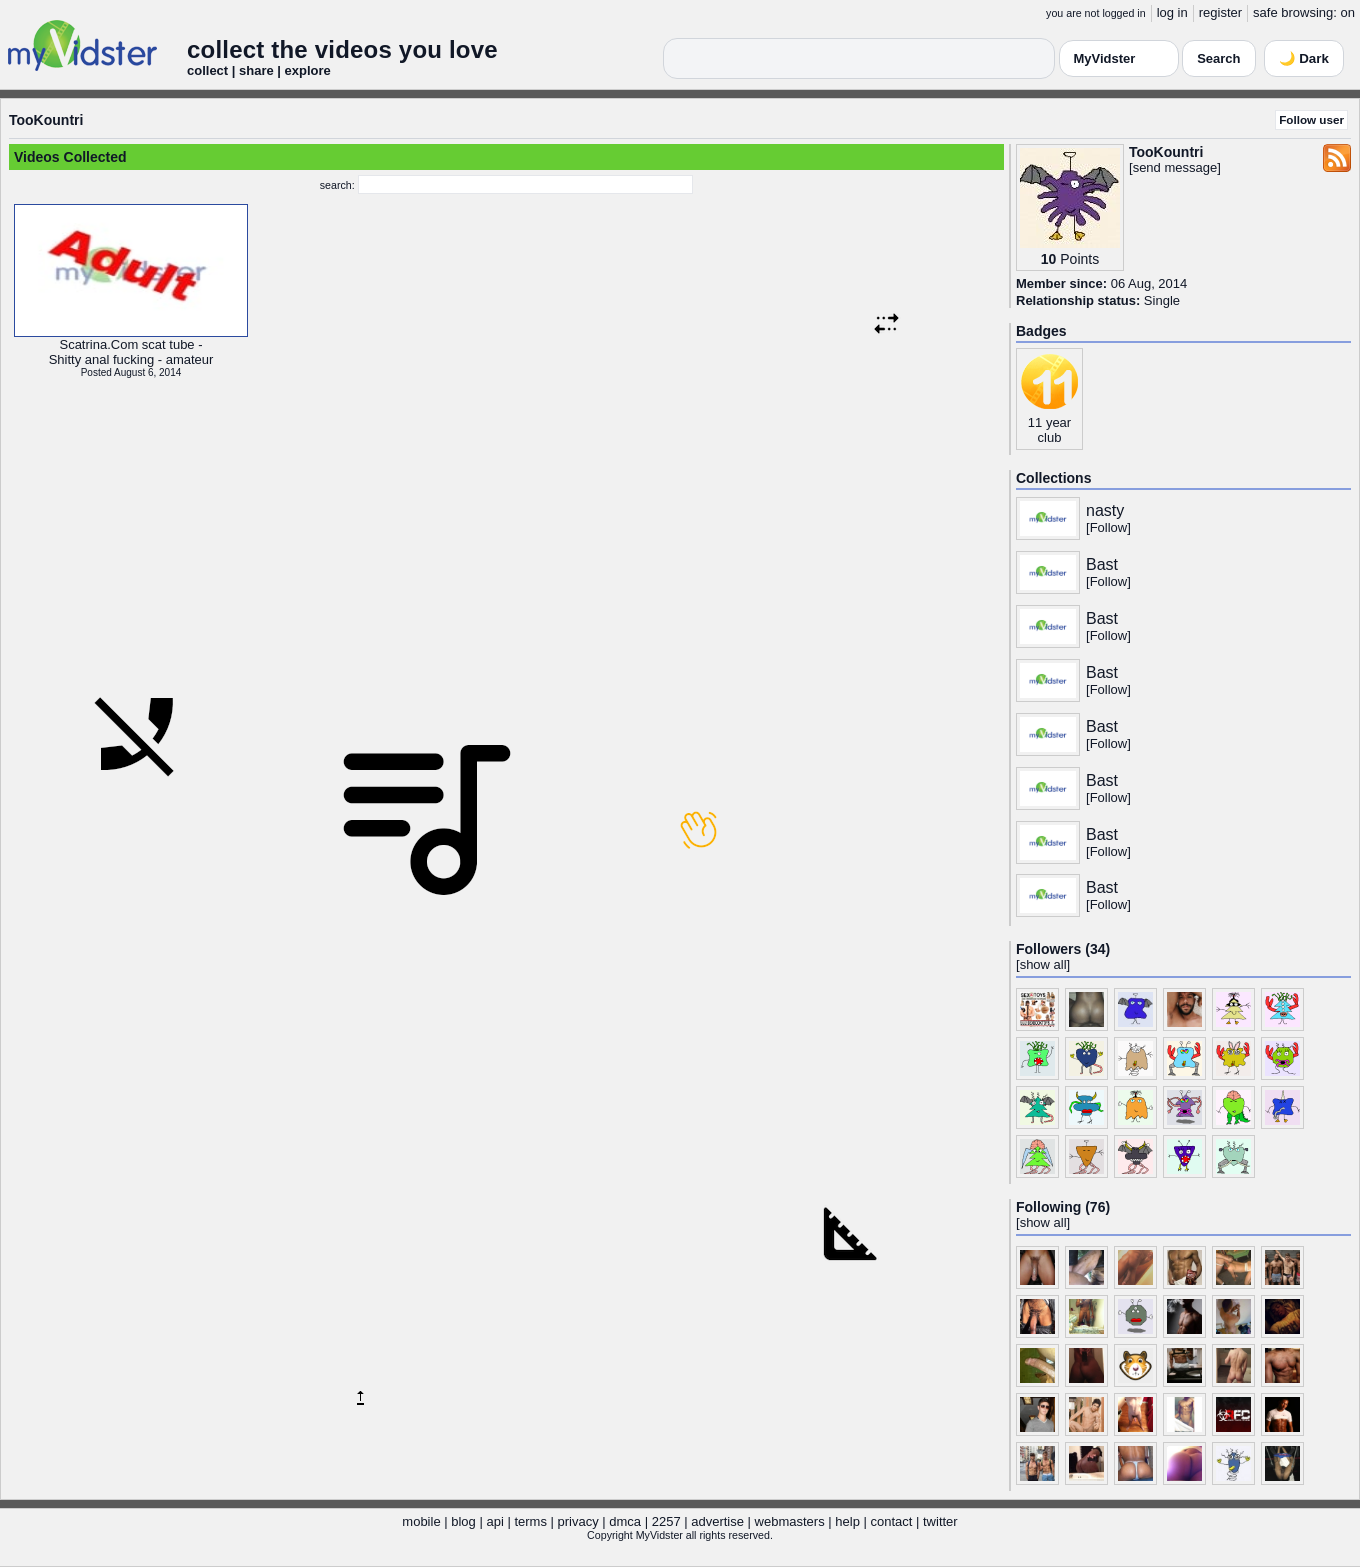  Describe the element at coordinates (360, 1397) in the screenshot. I see `upgrade to a newer version` at that location.